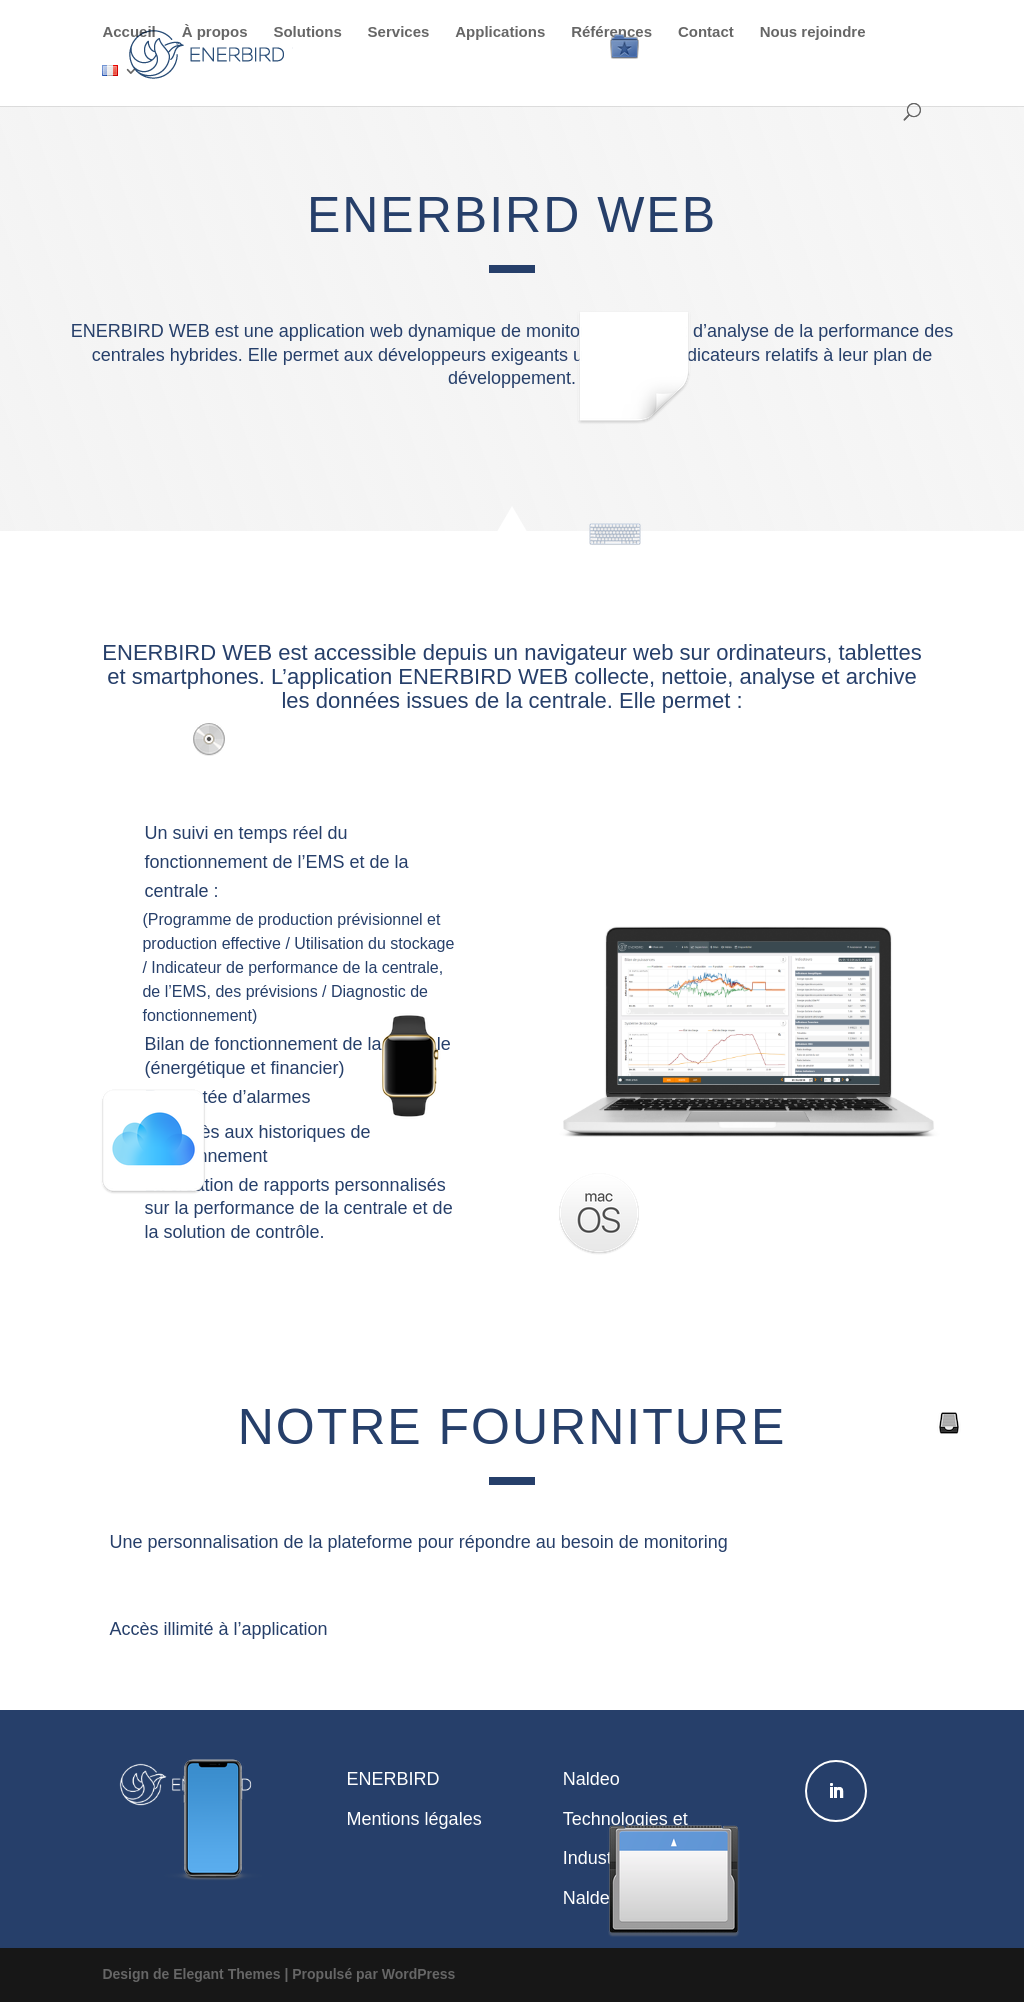  What do you see at coordinates (634, 369) in the screenshot?
I see `unknown or unrecognized clipping file type` at bounding box center [634, 369].